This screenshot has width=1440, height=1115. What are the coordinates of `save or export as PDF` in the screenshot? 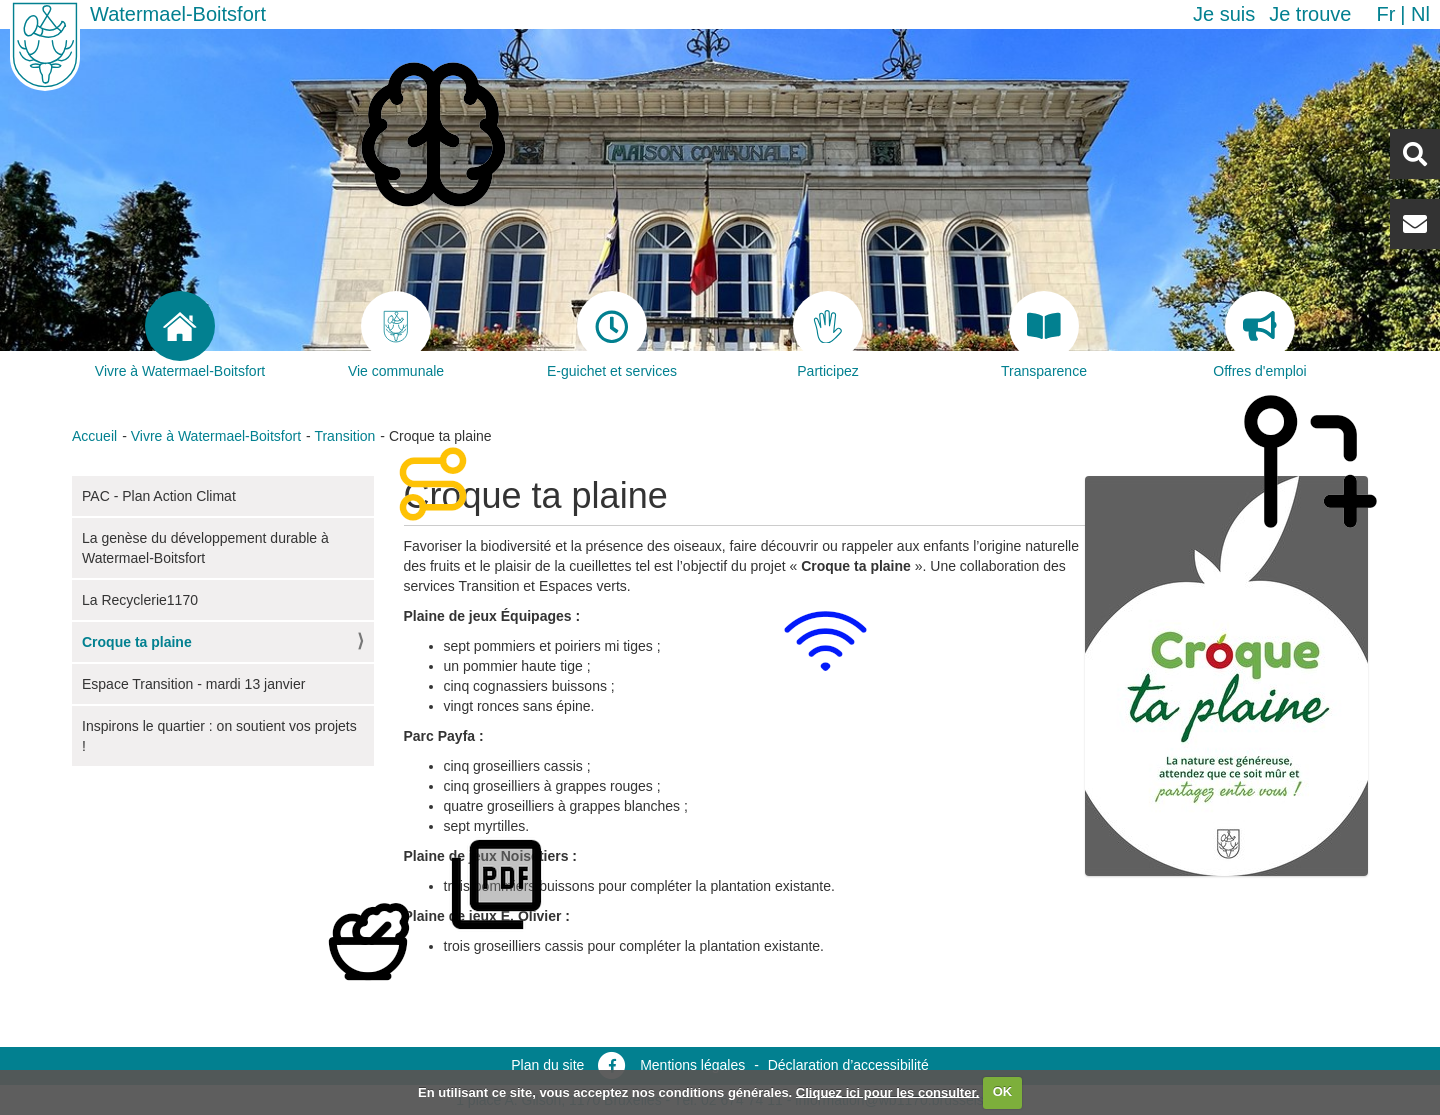 It's located at (496, 884).